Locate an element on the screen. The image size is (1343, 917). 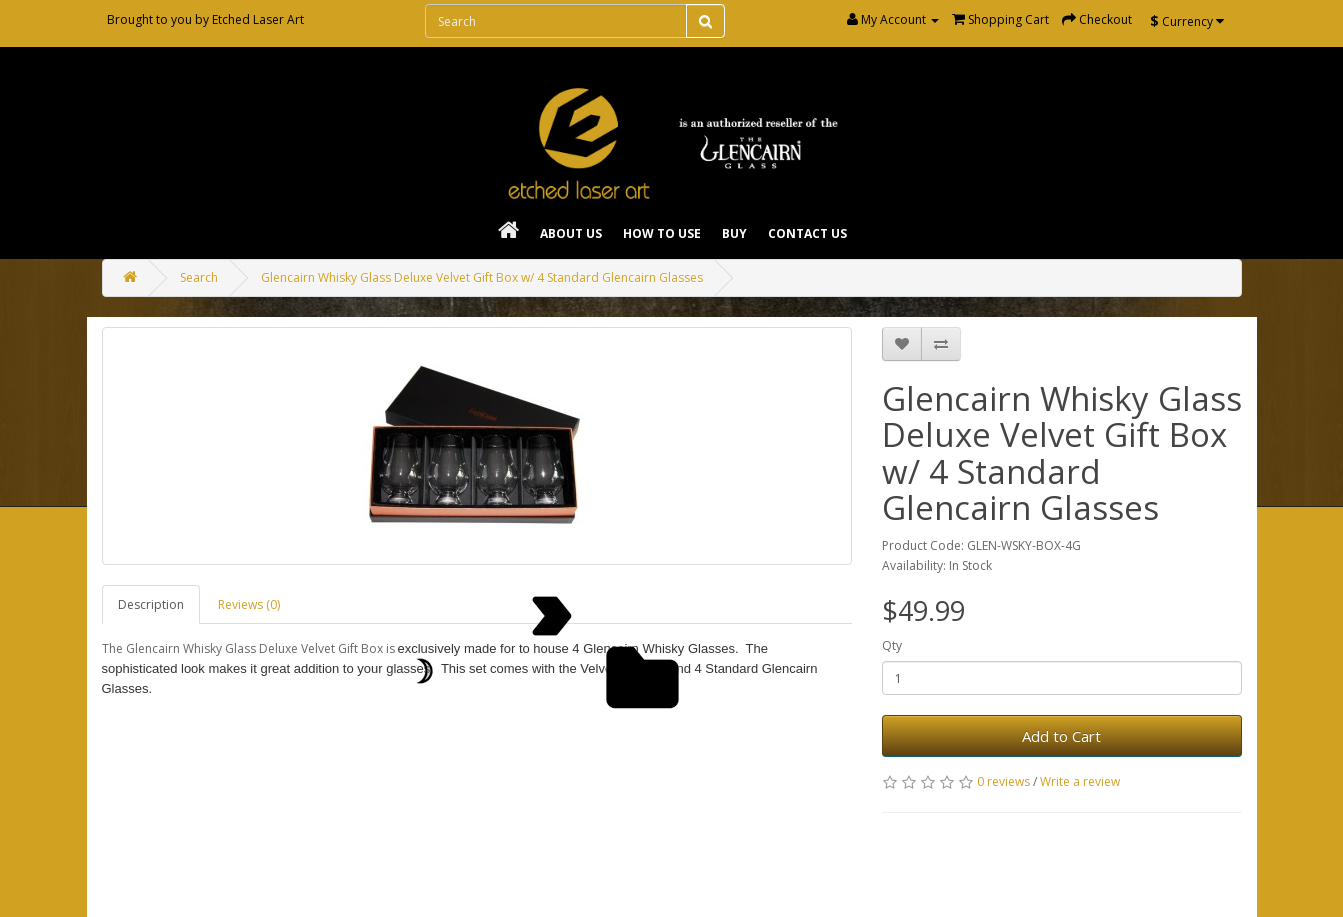
toggle dark mode or night theme is located at coordinates (424, 671).